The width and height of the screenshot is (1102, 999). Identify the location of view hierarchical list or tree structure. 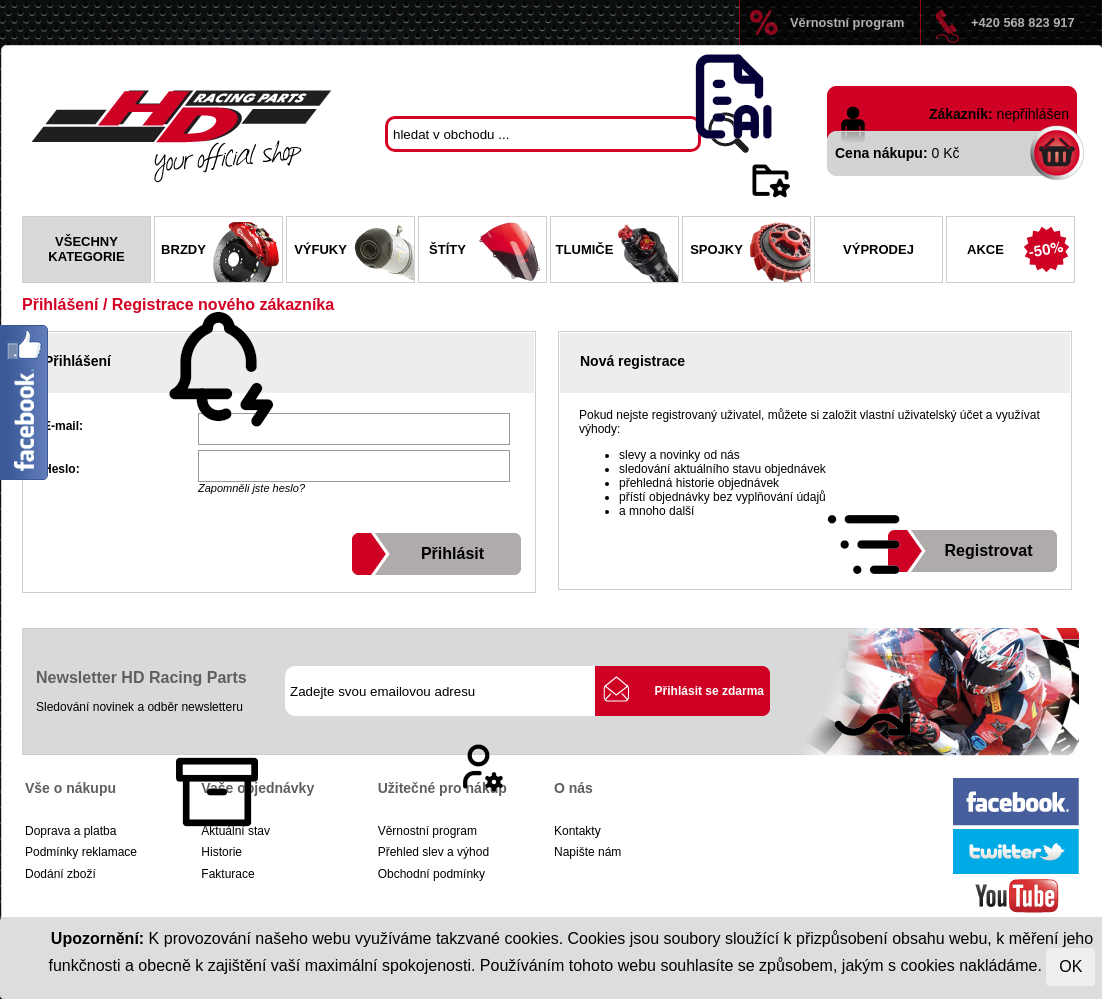
(861, 544).